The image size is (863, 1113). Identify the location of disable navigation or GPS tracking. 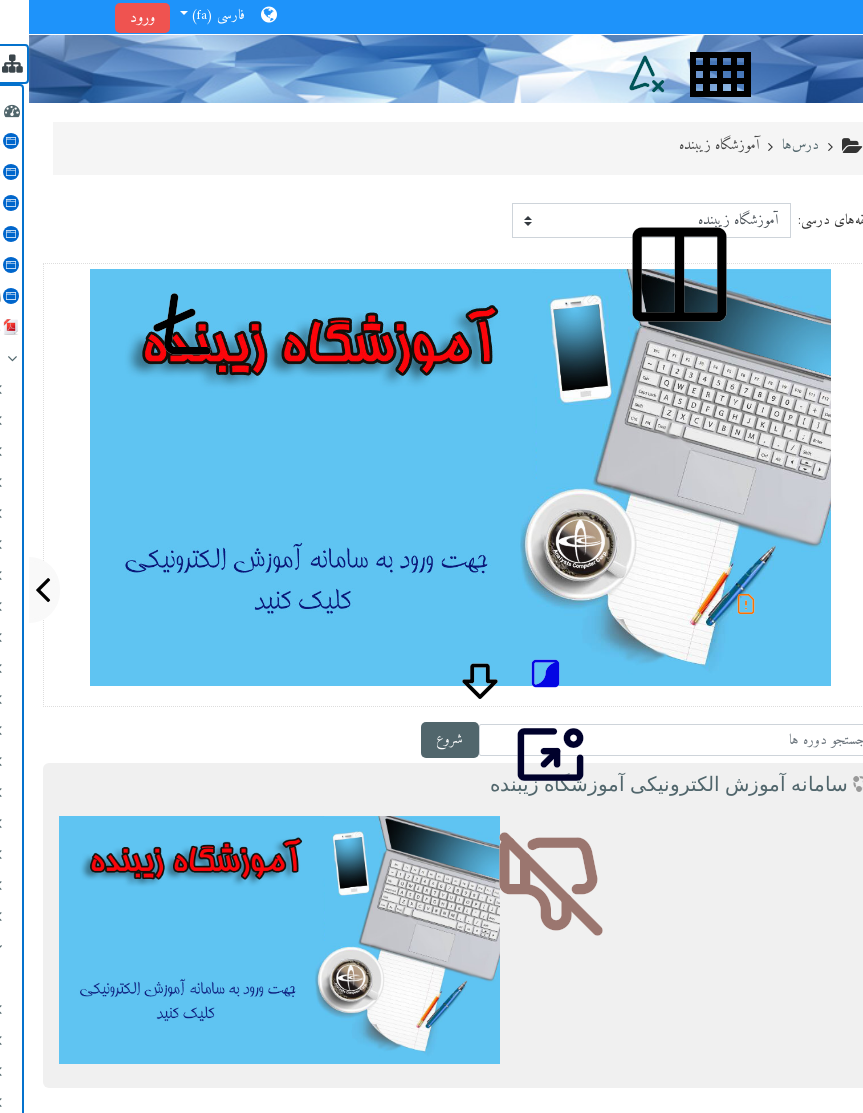
(645, 73).